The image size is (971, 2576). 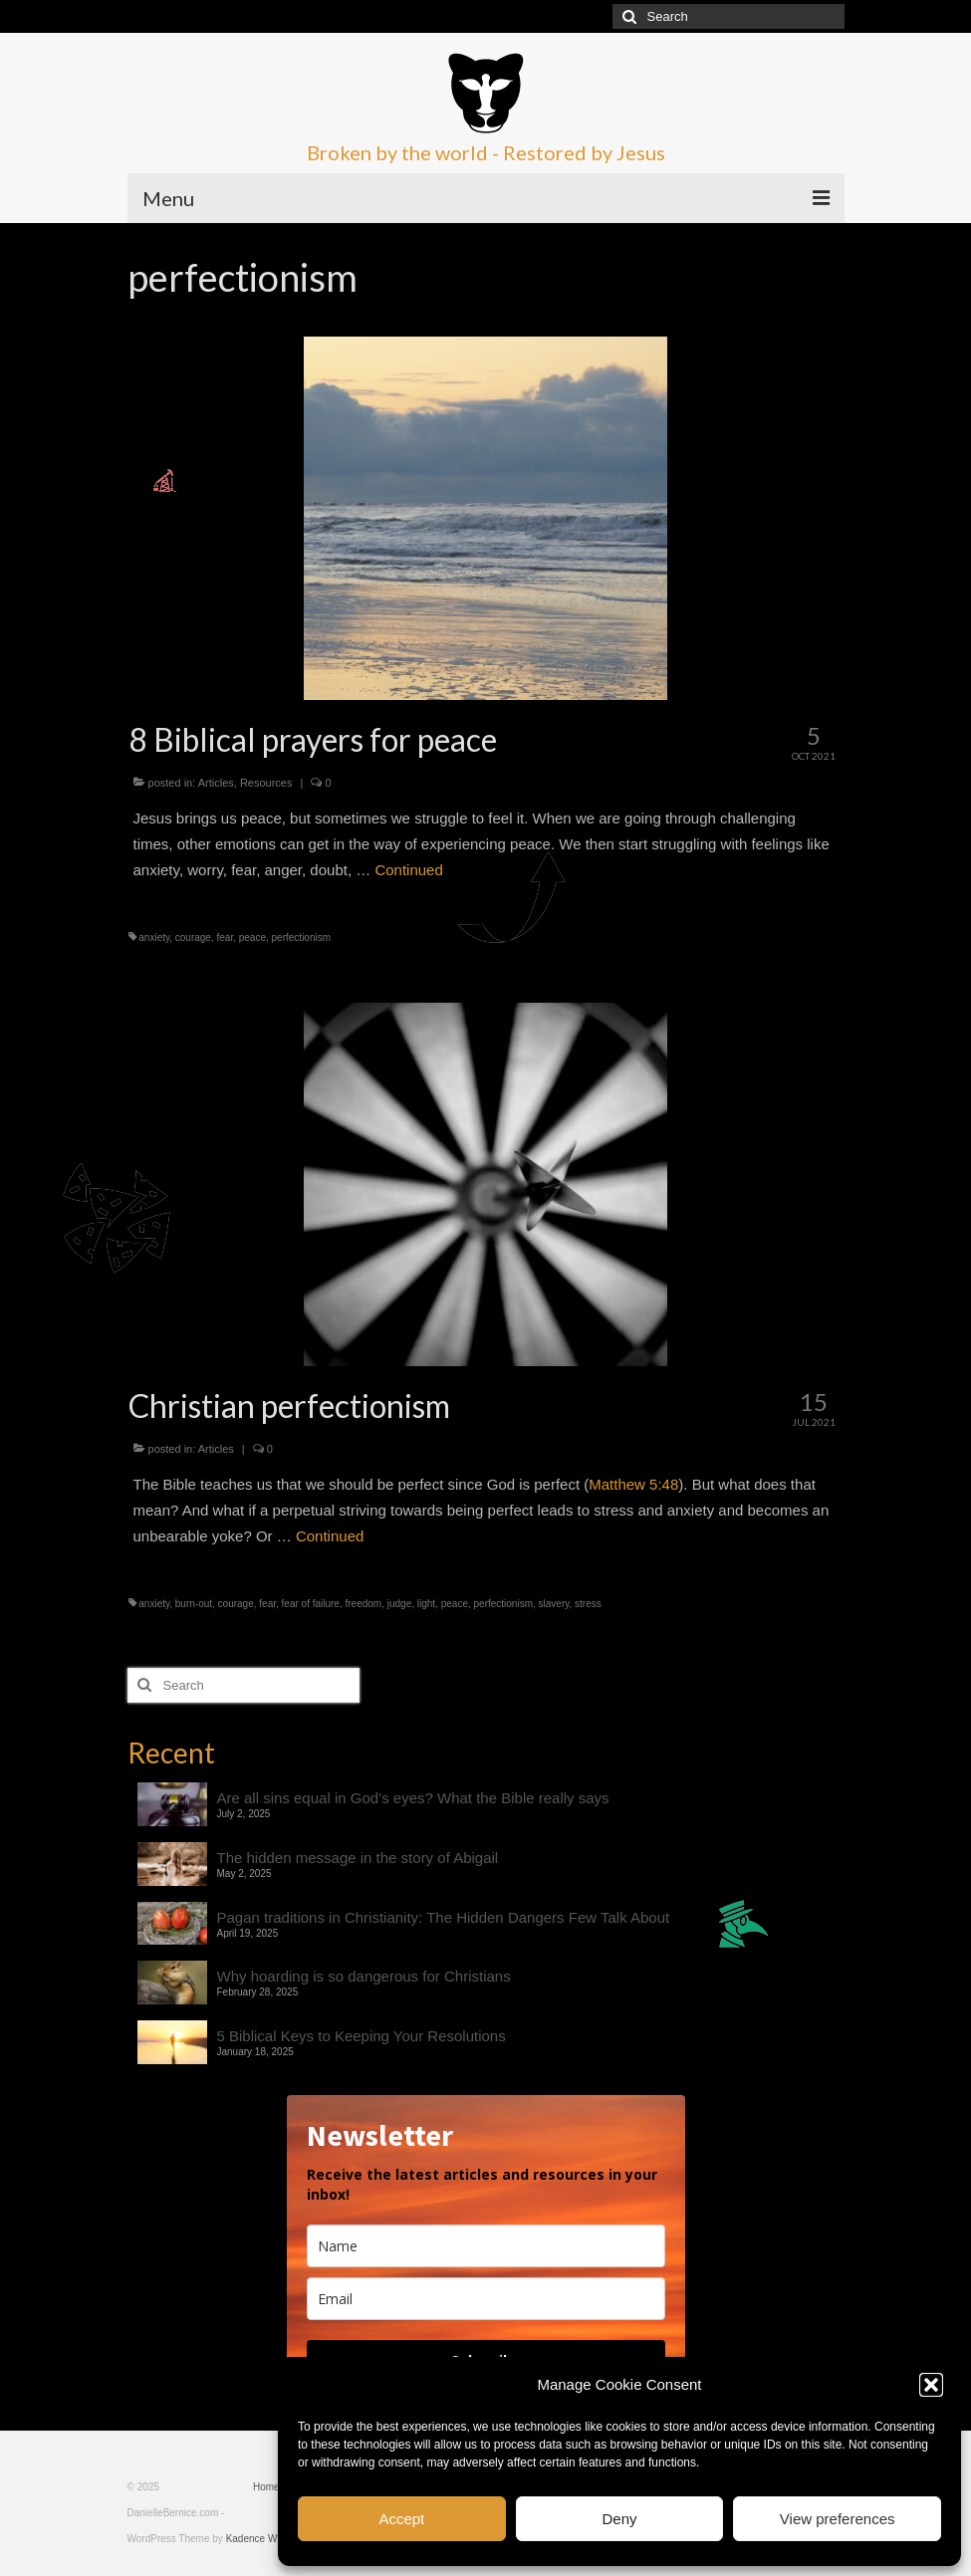 I want to click on perform an underhand throw or toss action, so click(x=510, y=897).